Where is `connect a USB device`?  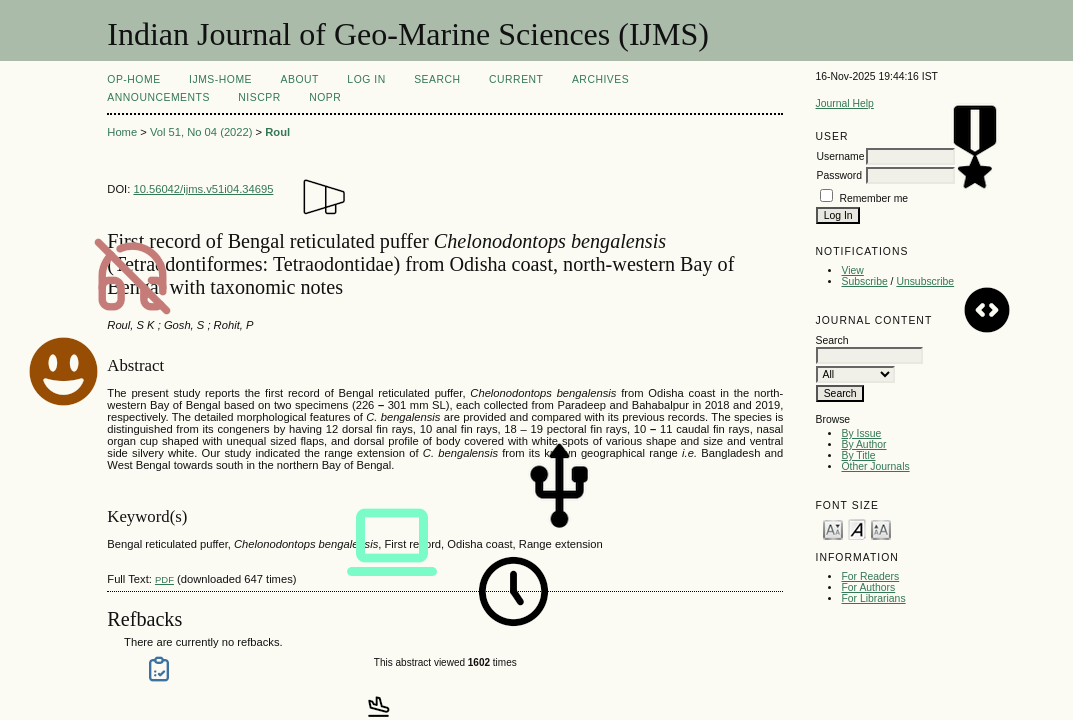
connect a USB device is located at coordinates (559, 486).